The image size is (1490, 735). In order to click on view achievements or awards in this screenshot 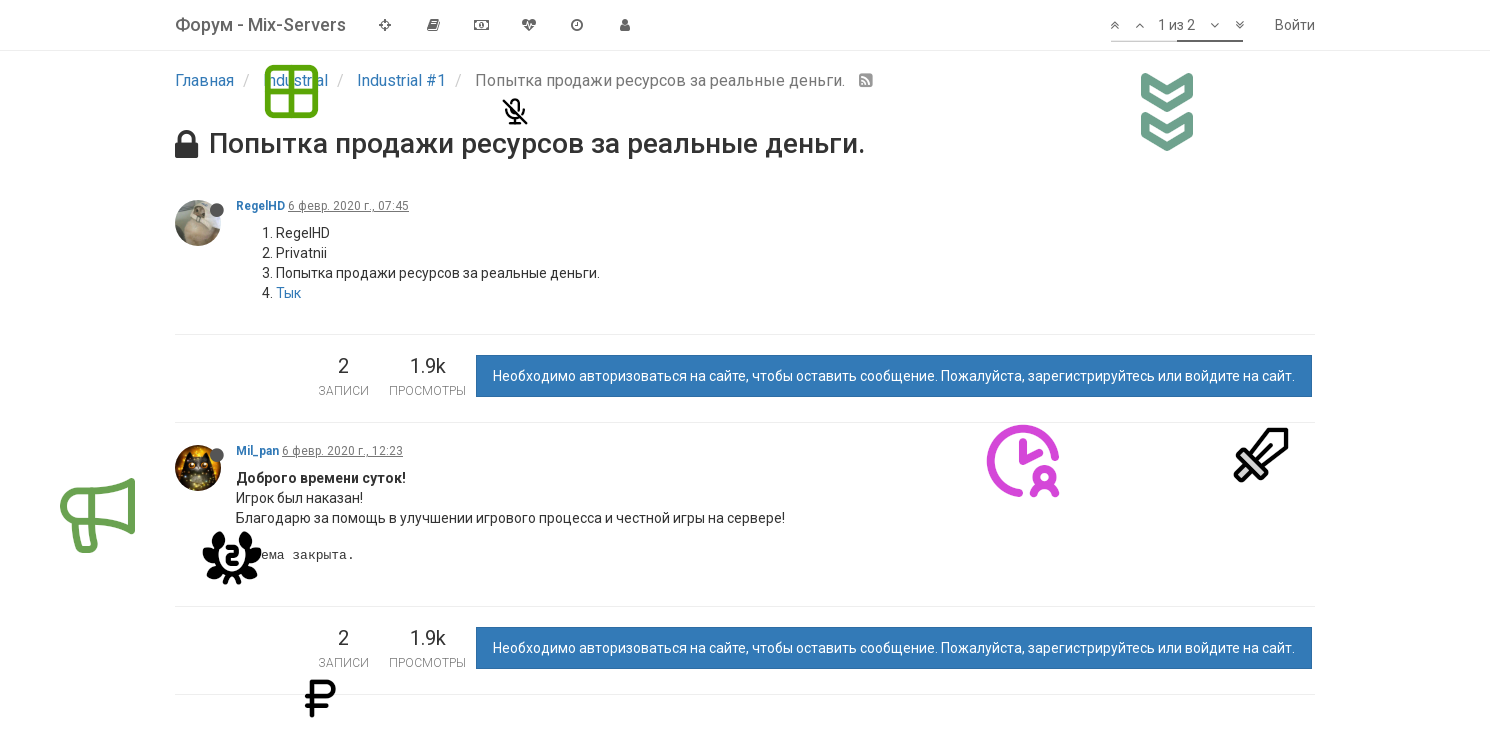, I will do `click(232, 558)`.